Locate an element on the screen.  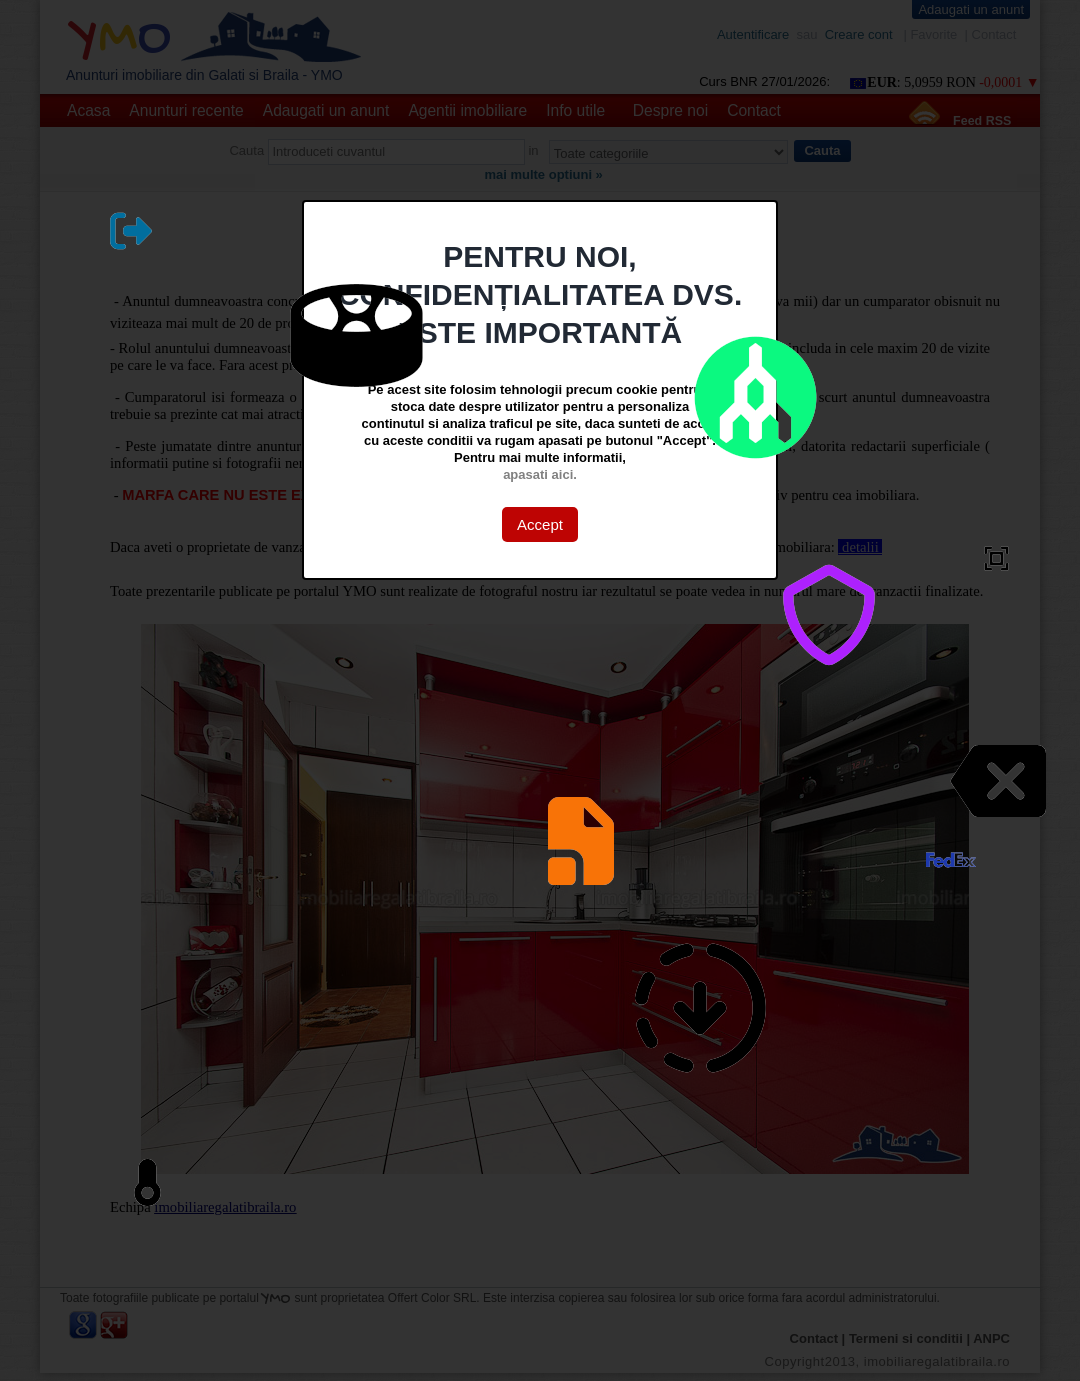
access security settings is located at coordinates (829, 615).